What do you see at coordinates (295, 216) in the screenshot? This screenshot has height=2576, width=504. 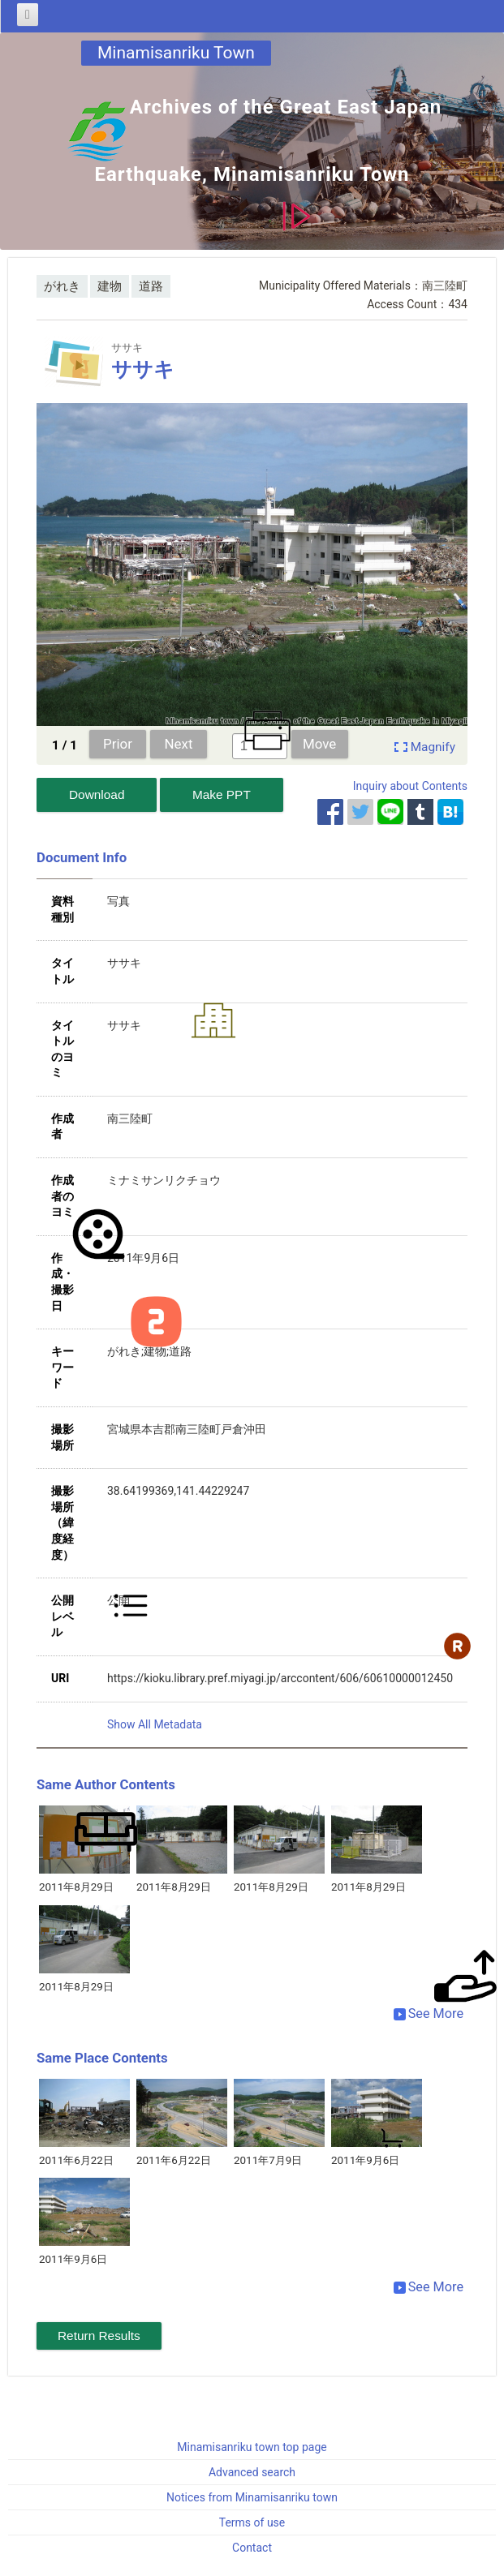 I see `continue debugging past current breakpoint` at bounding box center [295, 216].